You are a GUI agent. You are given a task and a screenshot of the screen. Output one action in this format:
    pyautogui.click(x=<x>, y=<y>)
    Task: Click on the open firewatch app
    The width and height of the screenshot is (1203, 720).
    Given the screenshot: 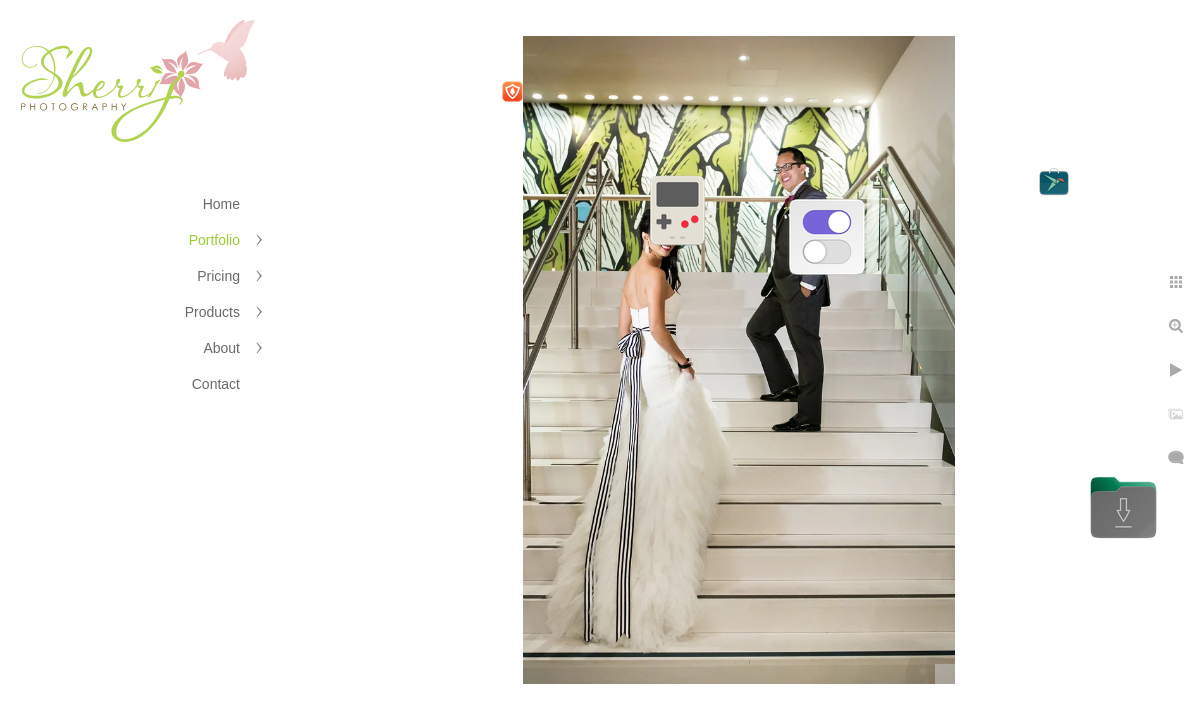 What is the action you would take?
    pyautogui.click(x=512, y=91)
    